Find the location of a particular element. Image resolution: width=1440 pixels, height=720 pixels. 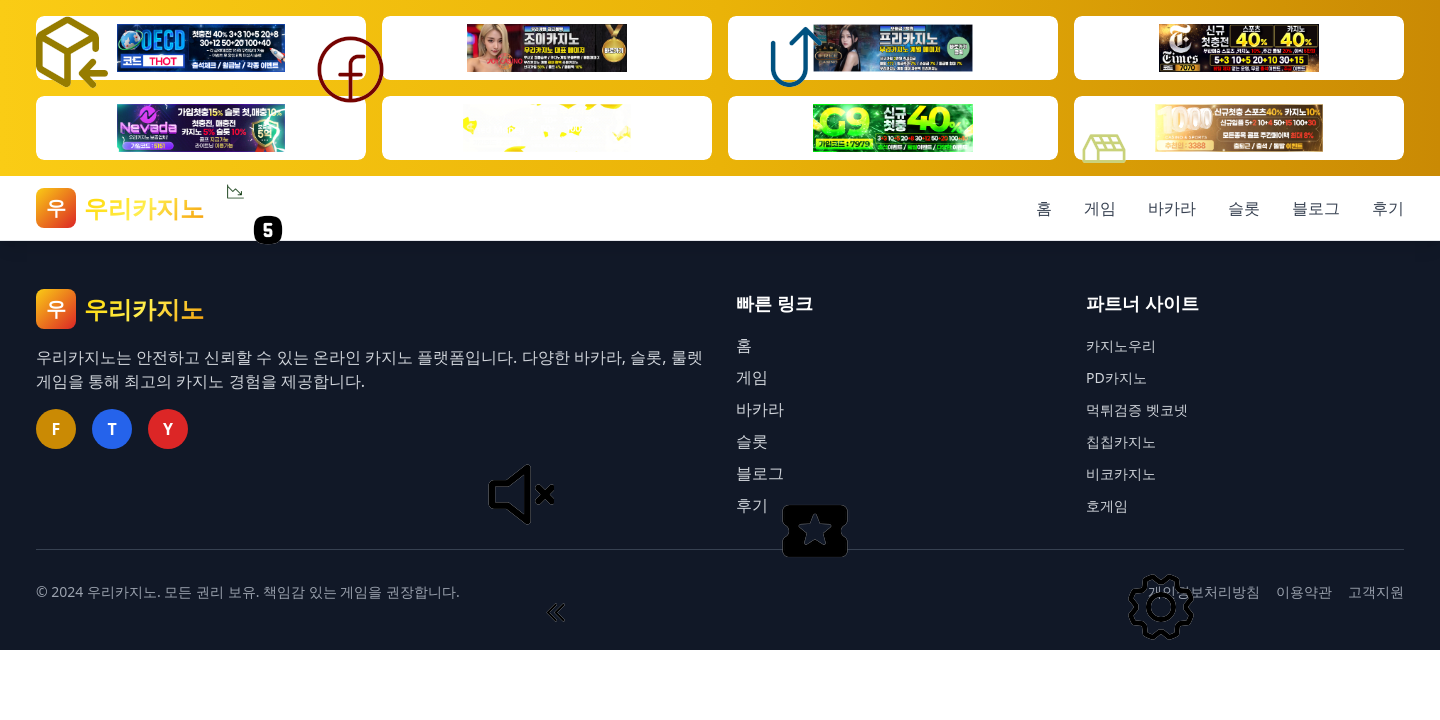

mute audio is located at coordinates (518, 494).